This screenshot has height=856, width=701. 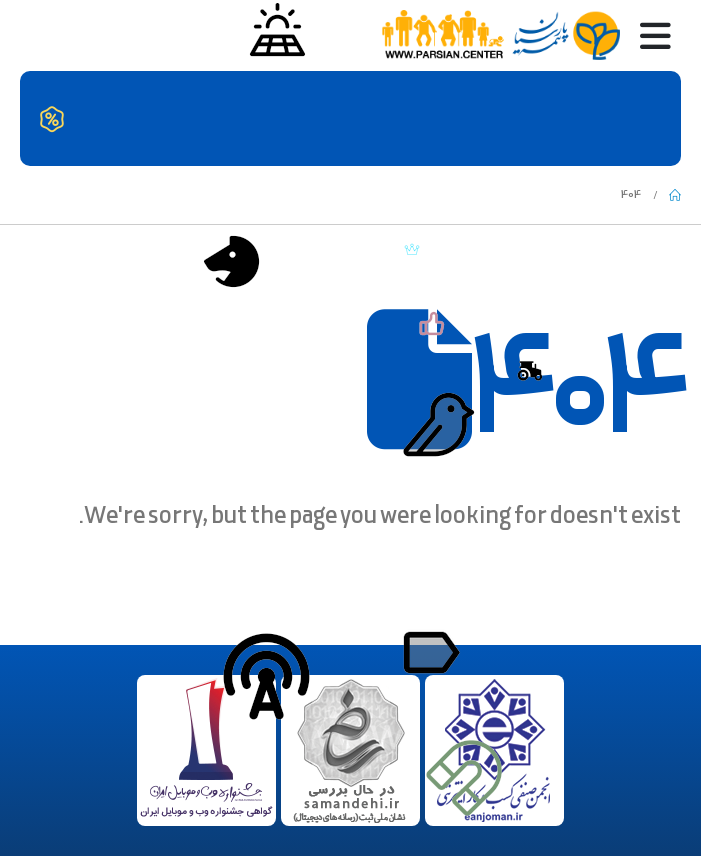 What do you see at coordinates (277, 32) in the screenshot?
I see `view solar energy or panel status` at bounding box center [277, 32].